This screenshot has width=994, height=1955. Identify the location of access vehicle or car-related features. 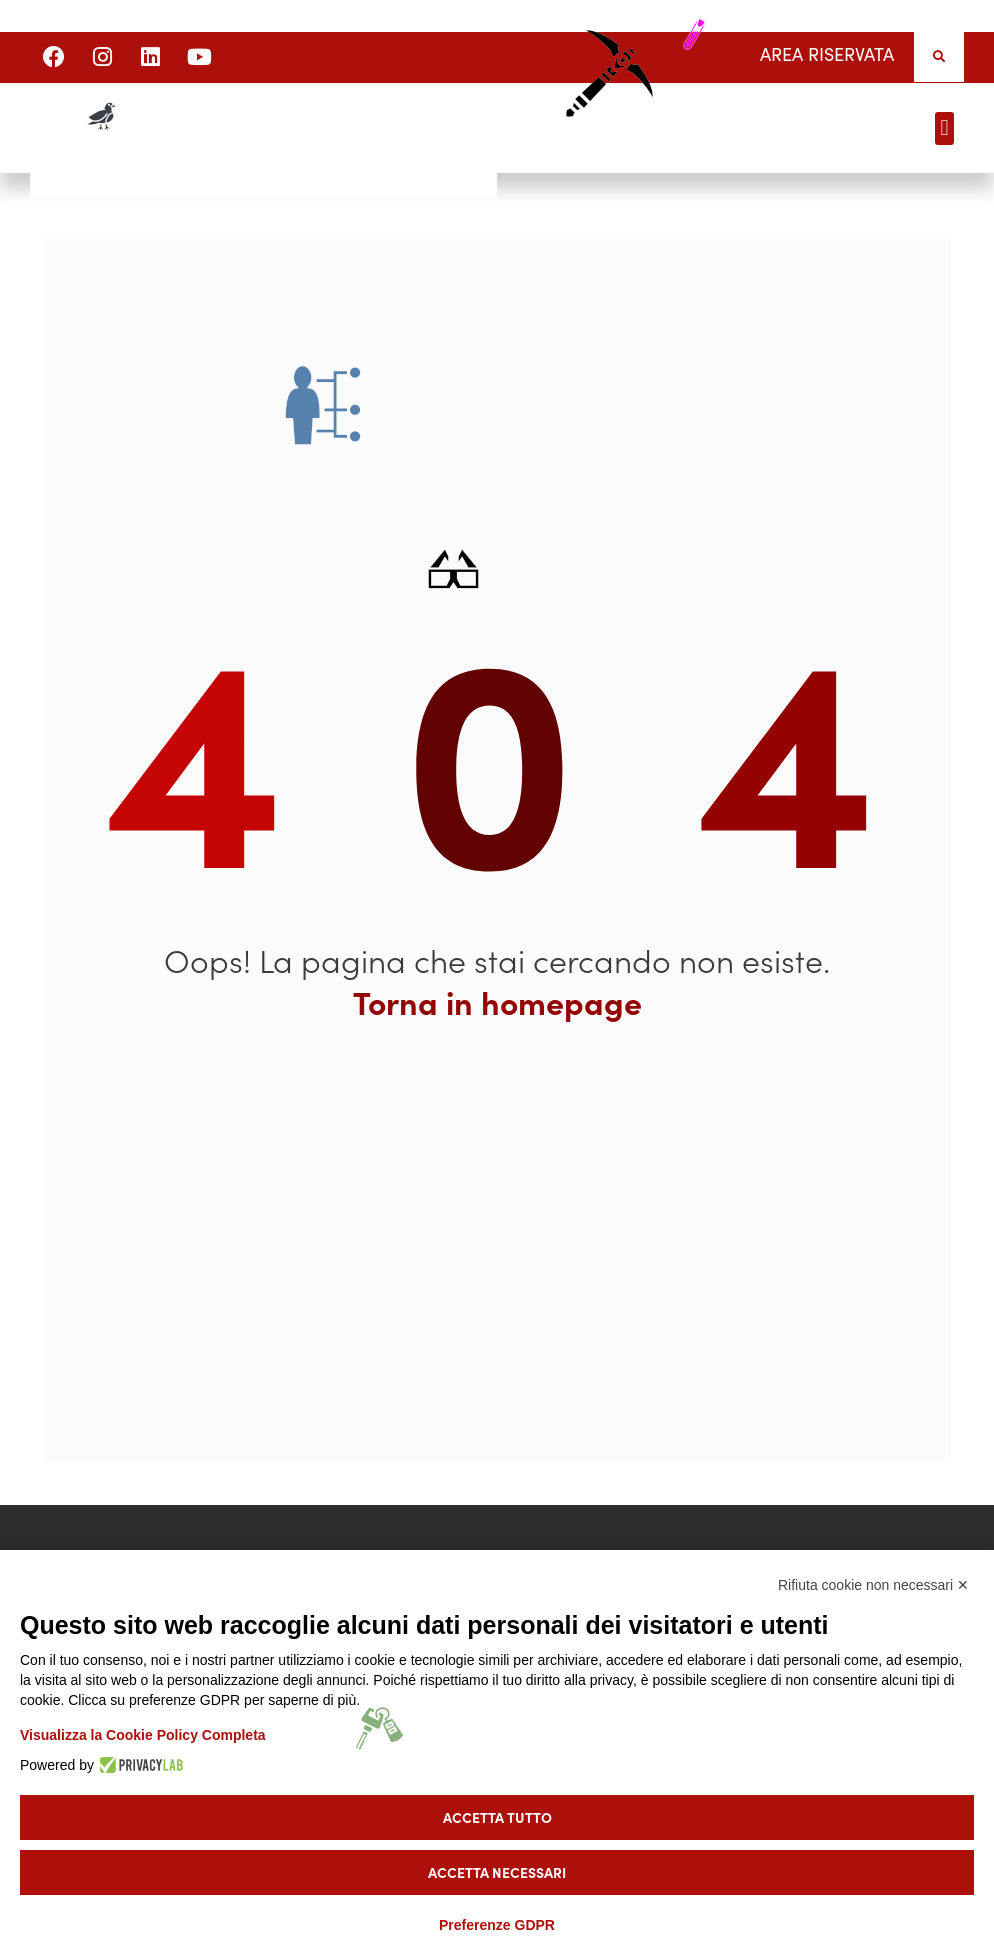
(379, 1728).